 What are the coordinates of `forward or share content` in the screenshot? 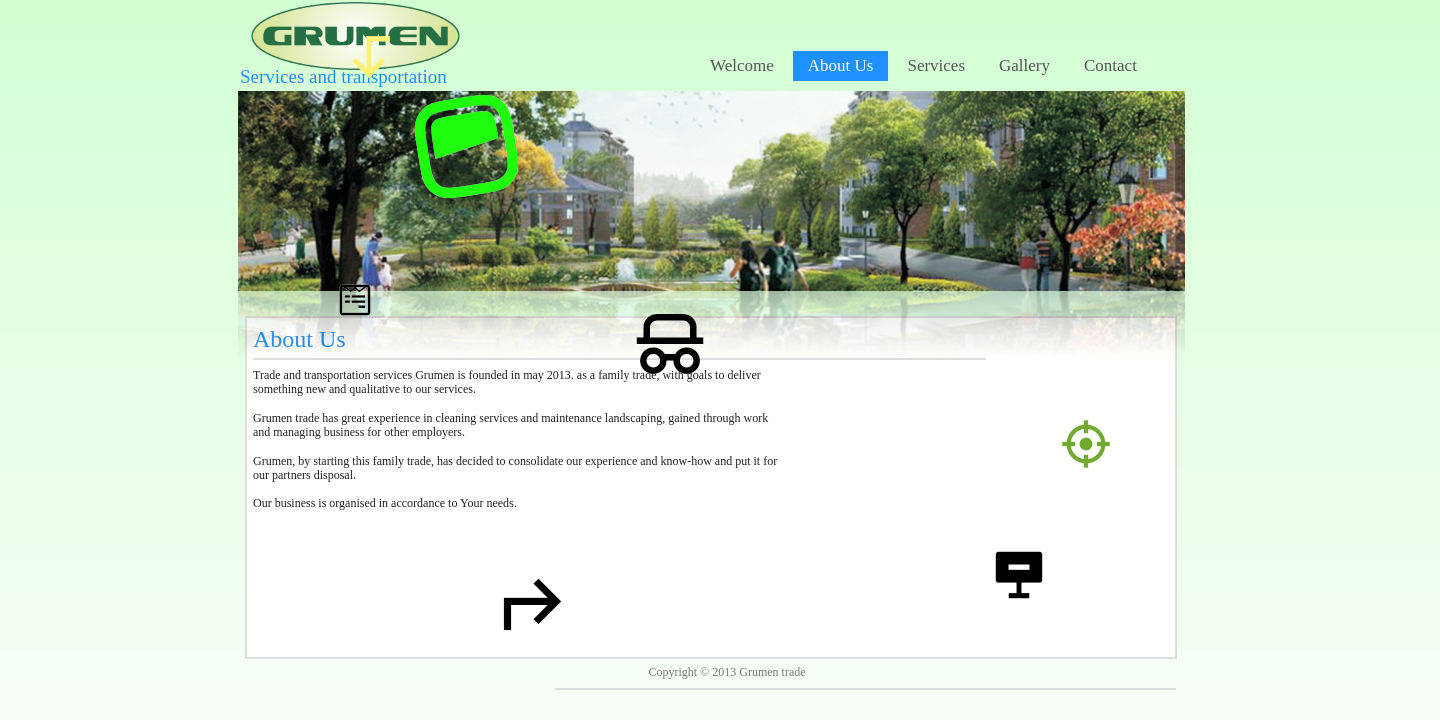 It's located at (529, 605).